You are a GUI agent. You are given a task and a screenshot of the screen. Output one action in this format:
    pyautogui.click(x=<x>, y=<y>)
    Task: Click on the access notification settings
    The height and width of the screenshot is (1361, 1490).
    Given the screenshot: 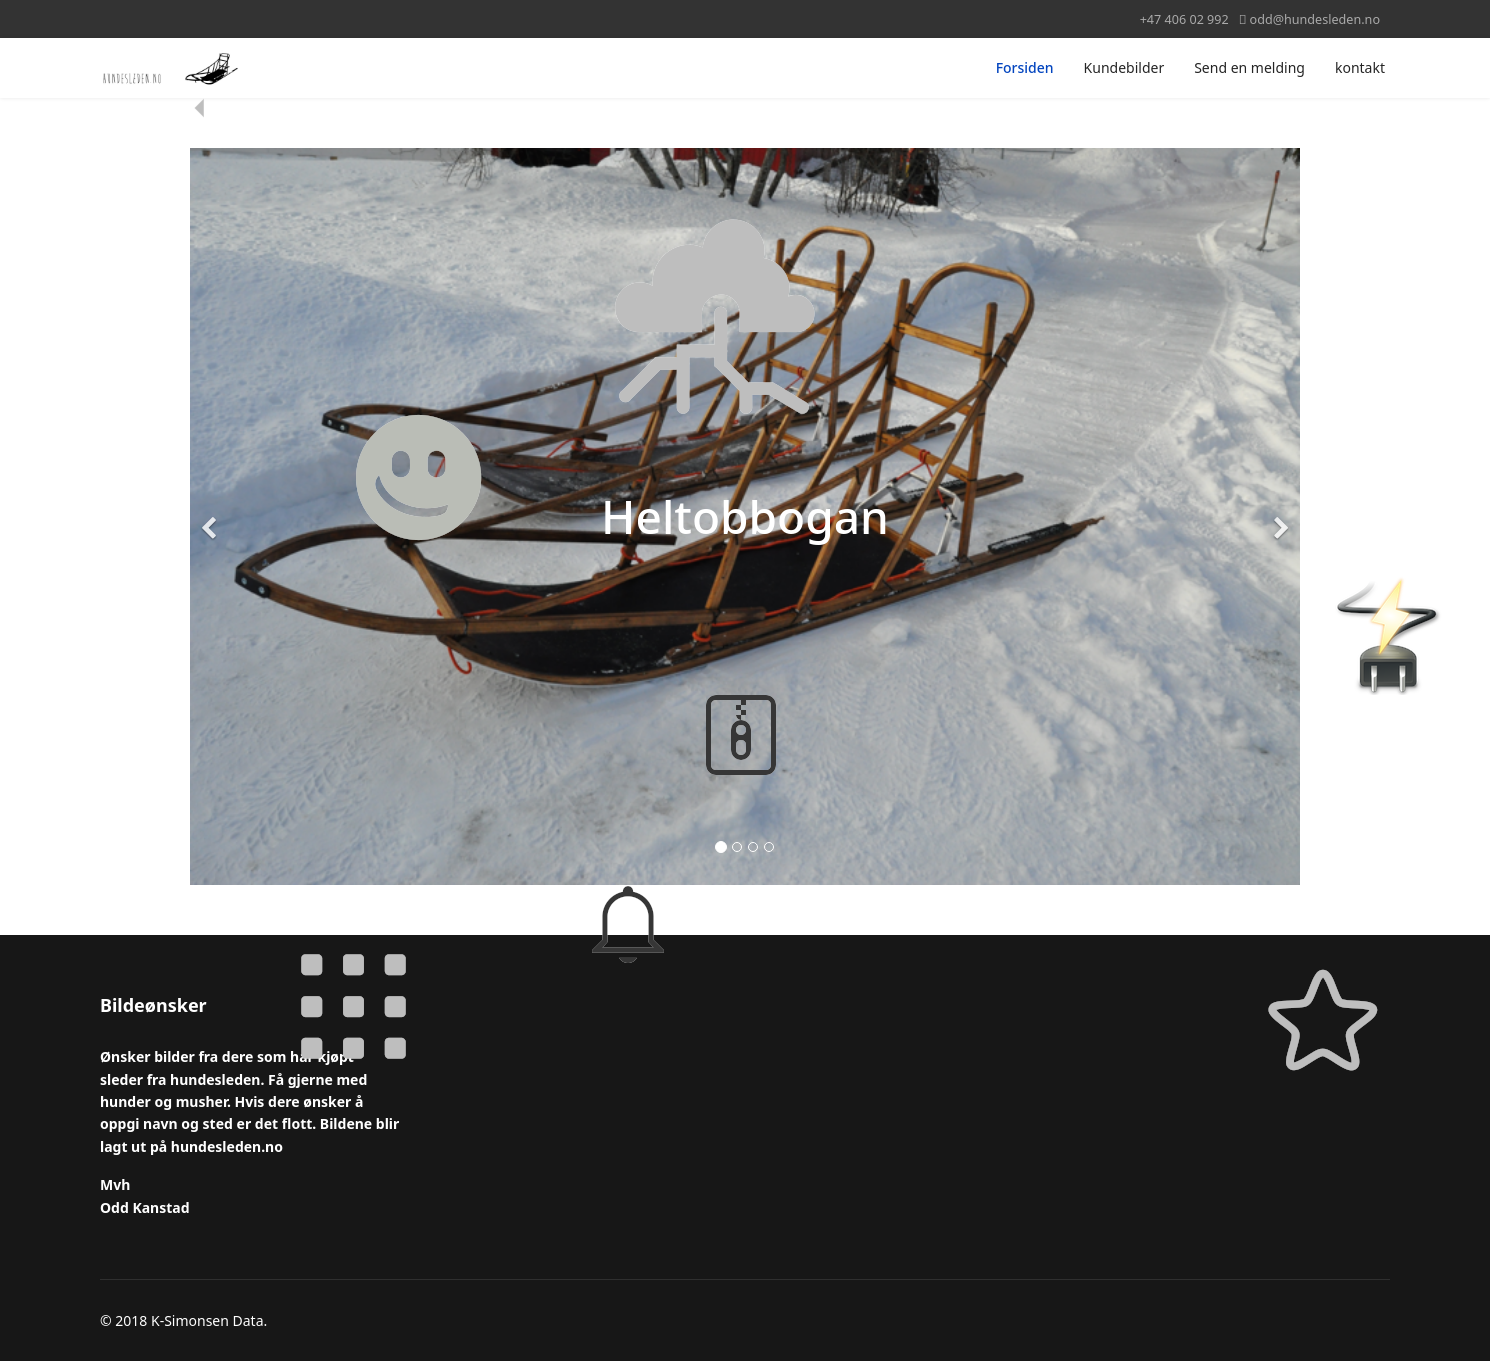 What is the action you would take?
    pyautogui.click(x=628, y=922)
    